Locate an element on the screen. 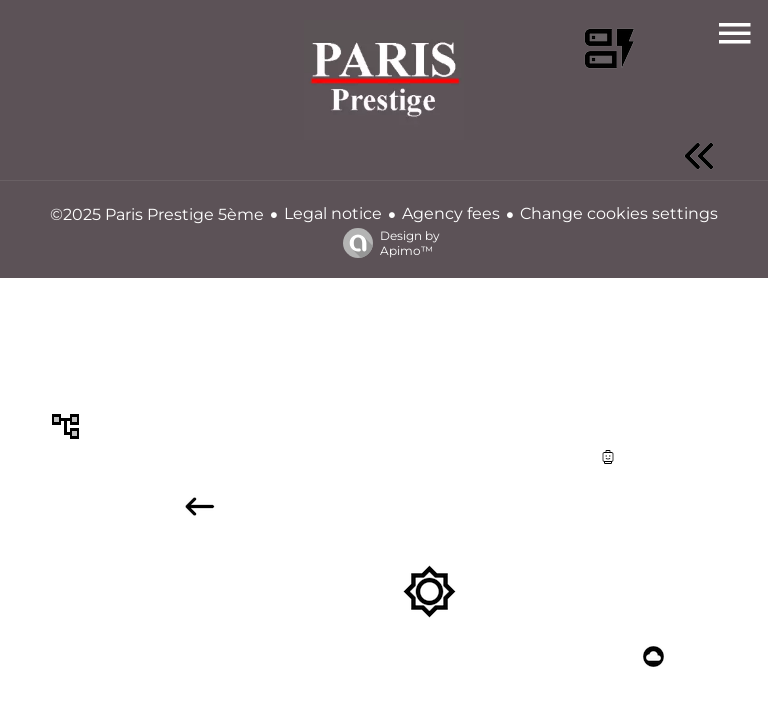 The image size is (768, 720). access cloud storage is located at coordinates (653, 656).